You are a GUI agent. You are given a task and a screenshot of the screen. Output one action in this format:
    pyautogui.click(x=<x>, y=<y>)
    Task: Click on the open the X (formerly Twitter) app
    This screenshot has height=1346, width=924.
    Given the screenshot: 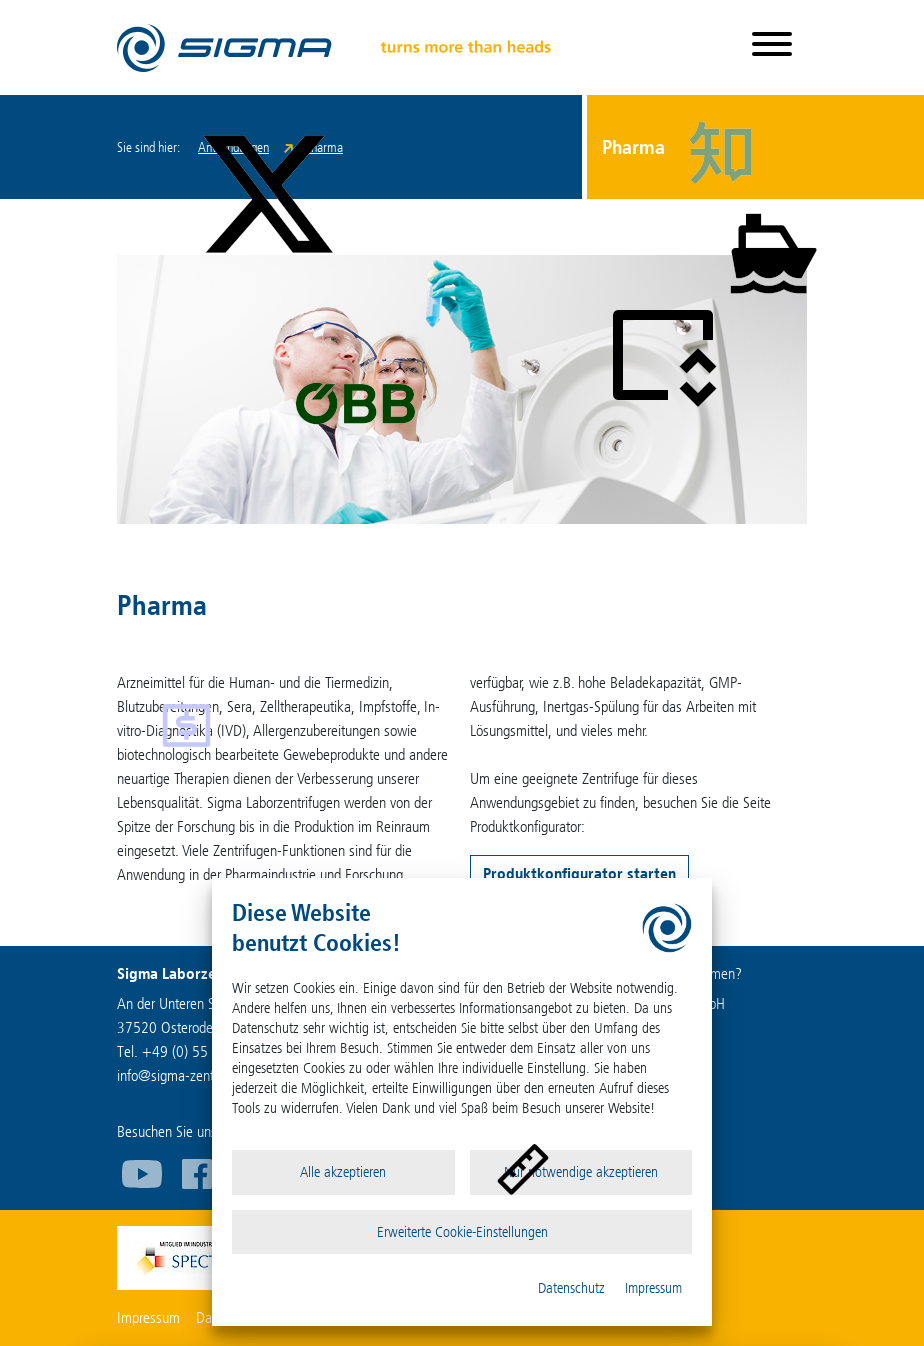 What is the action you would take?
    pyautogui.click(x=268, y=194)
    